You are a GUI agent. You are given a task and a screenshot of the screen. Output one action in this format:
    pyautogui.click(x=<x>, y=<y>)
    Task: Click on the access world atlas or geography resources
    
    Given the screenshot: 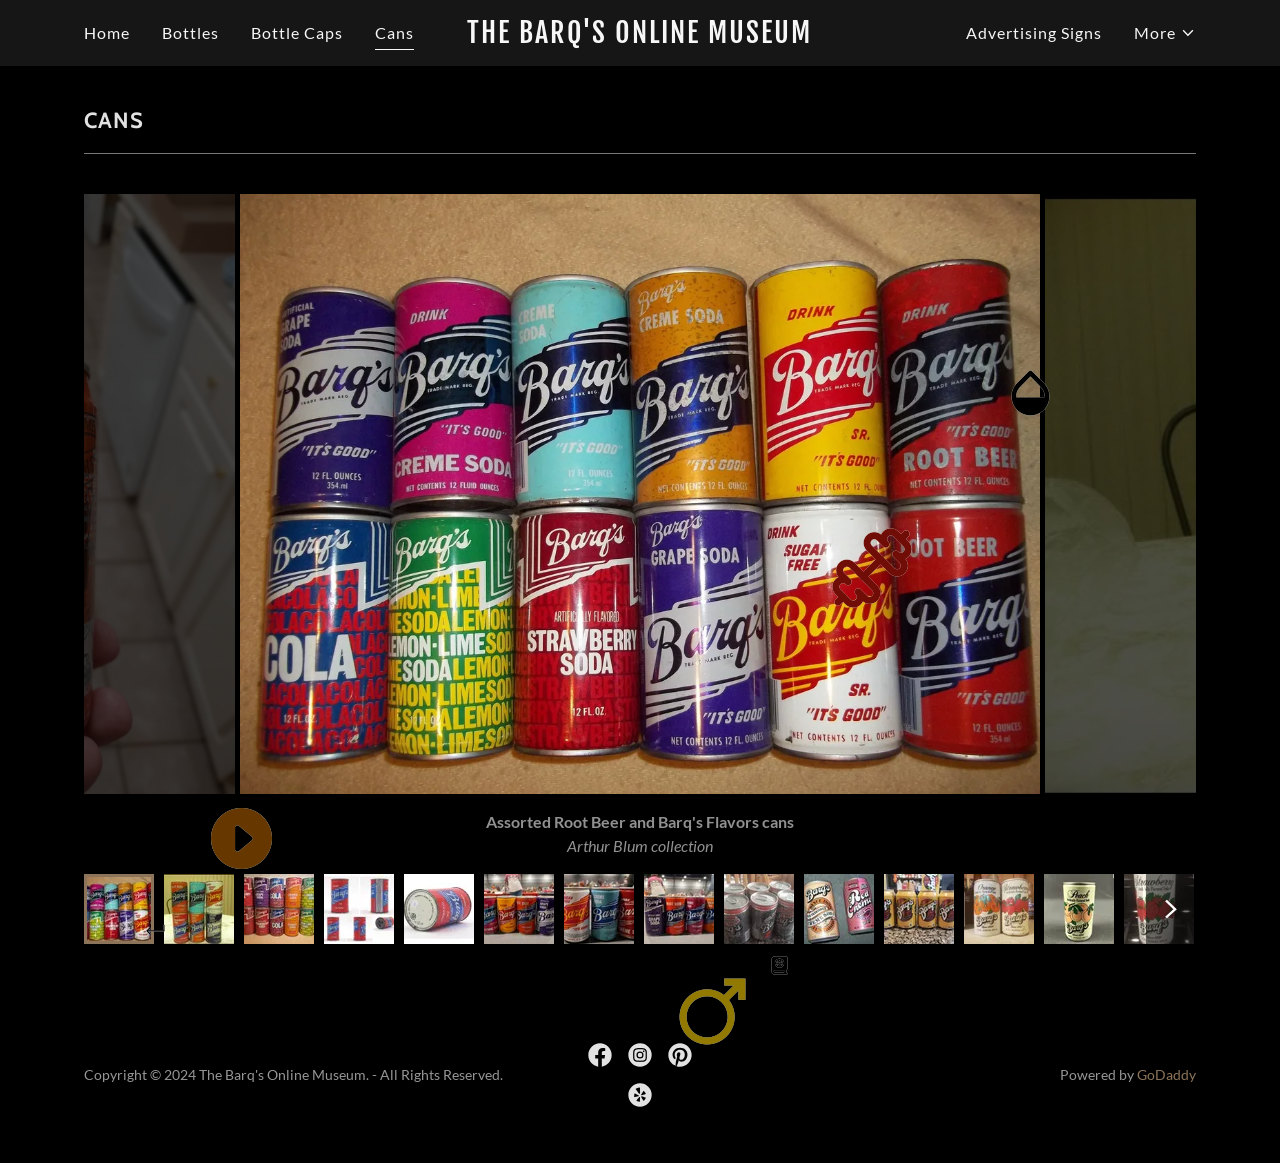 What is the action you would take?
    pyautogui.click(x=779, y=965)
    